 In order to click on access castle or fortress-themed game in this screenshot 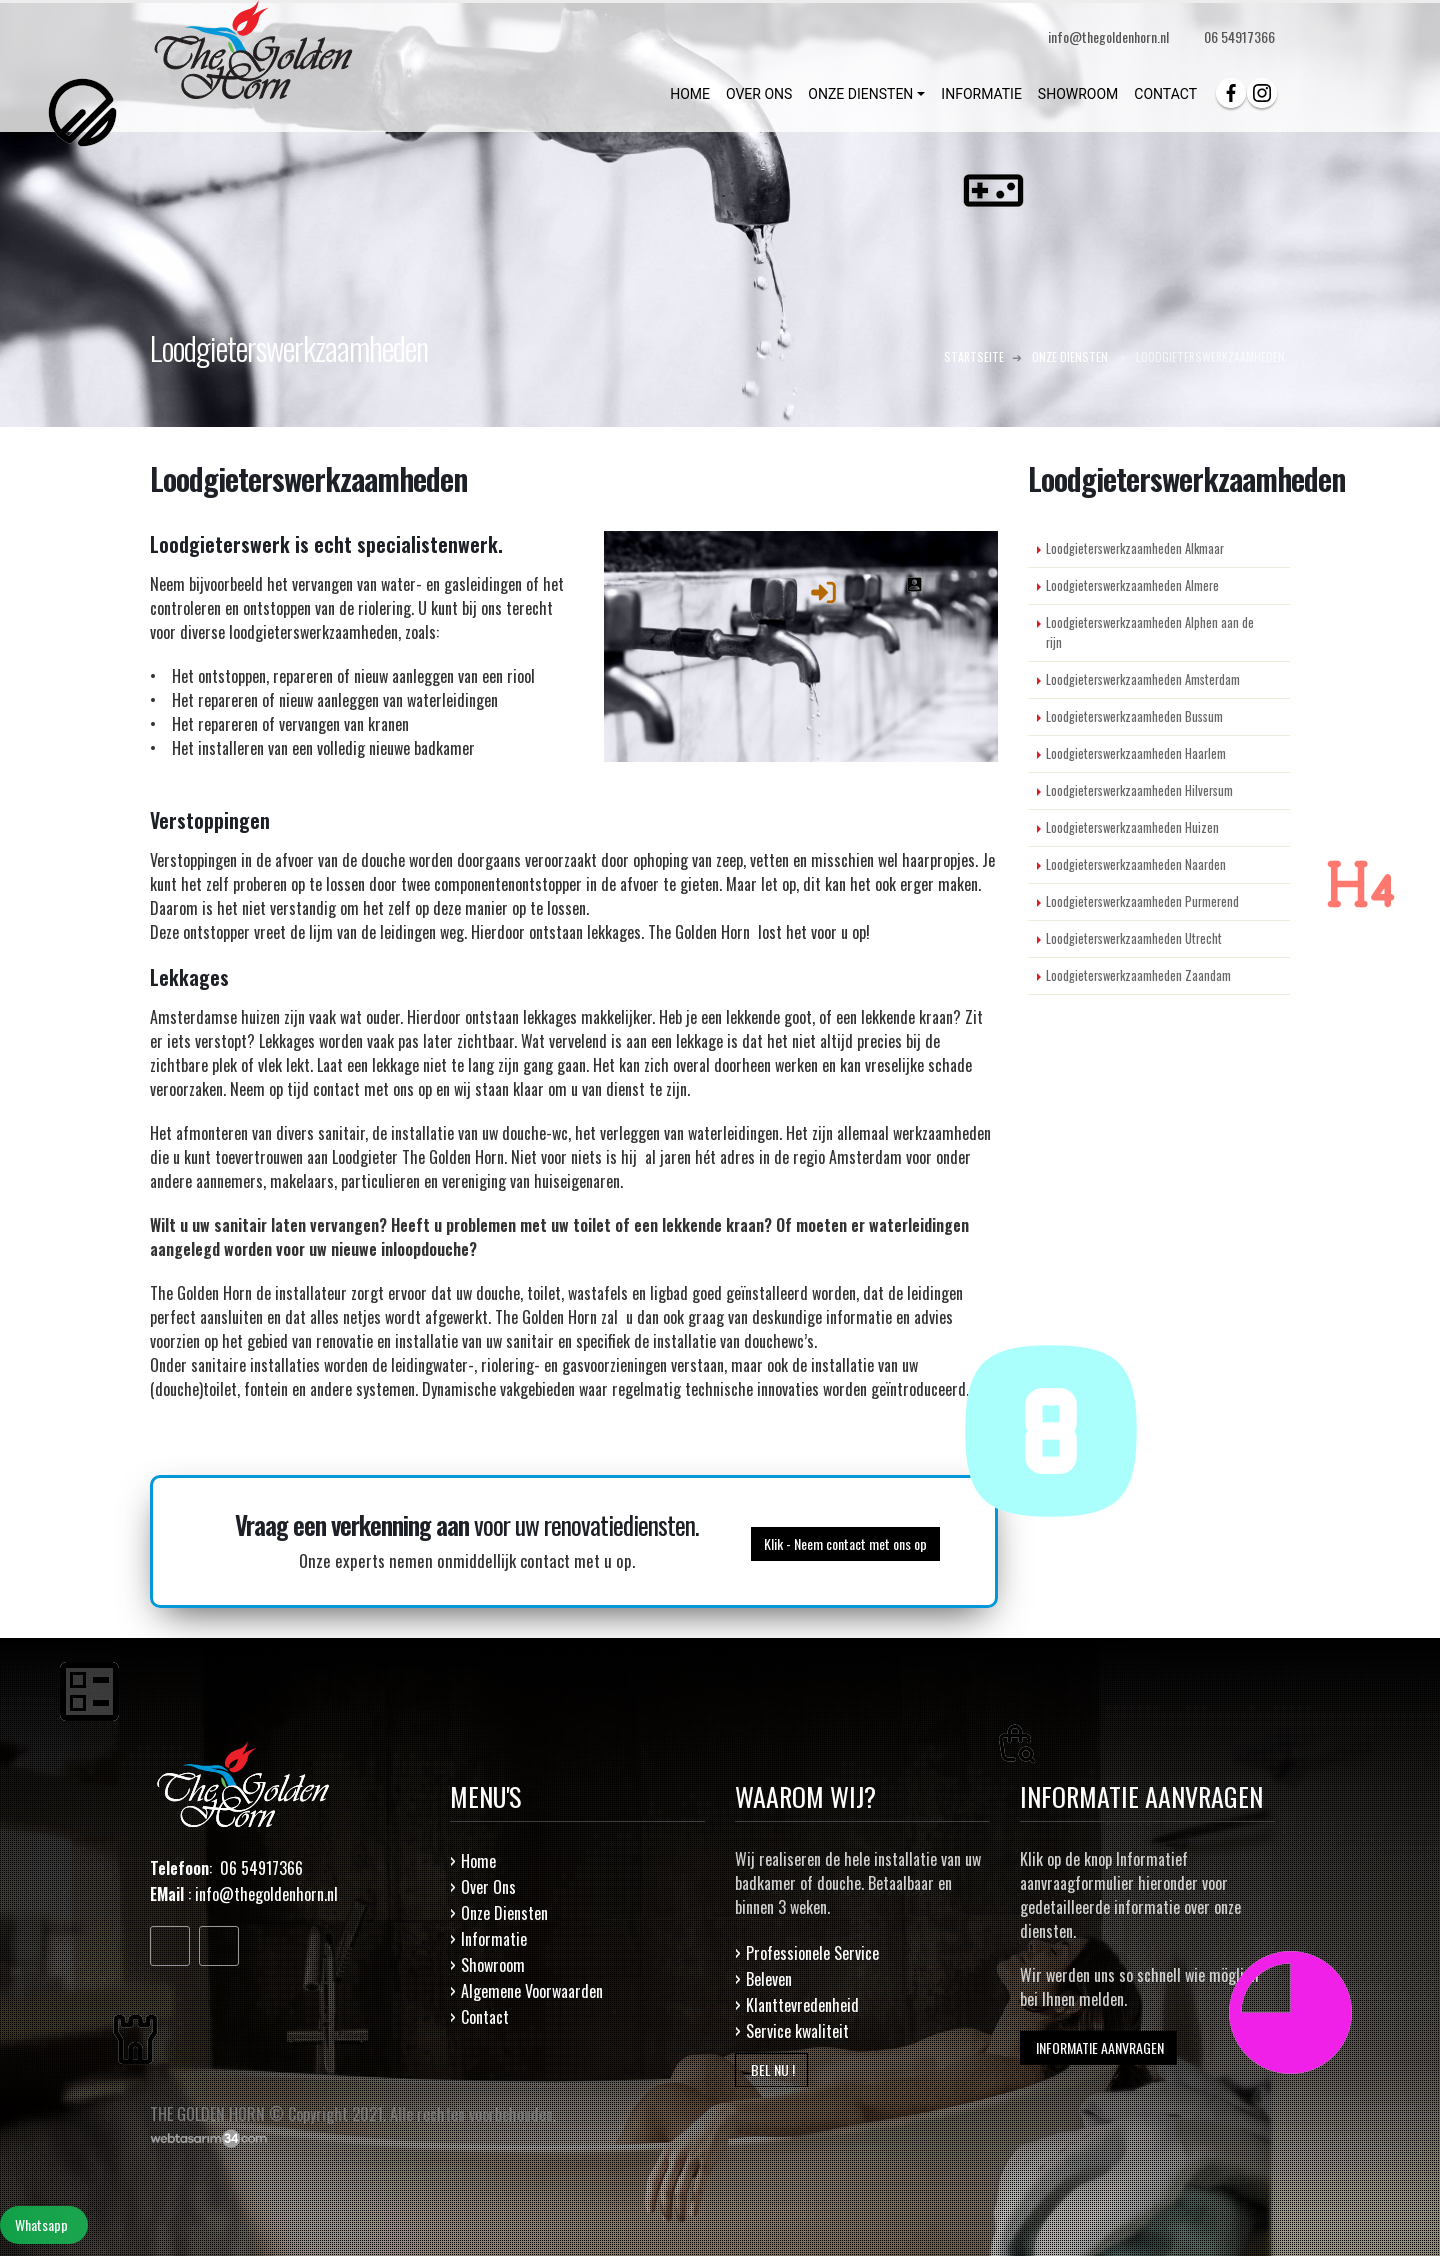, I will do `click(135, 2039)`.